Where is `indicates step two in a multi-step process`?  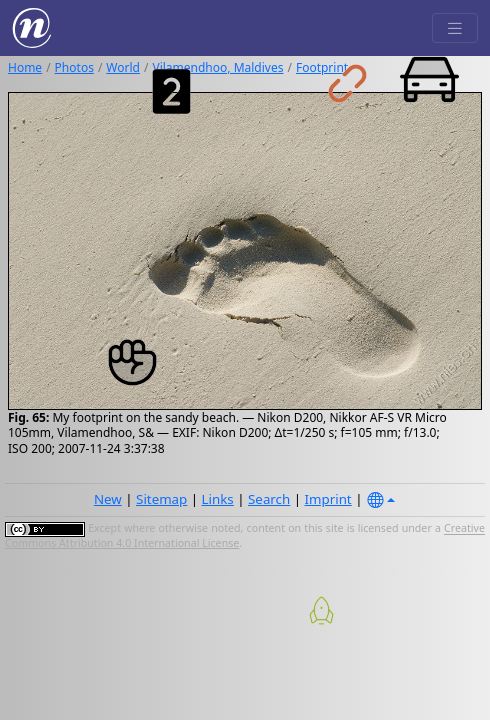
indicates step two in a multi-step process is located at coordinates (171, 91).